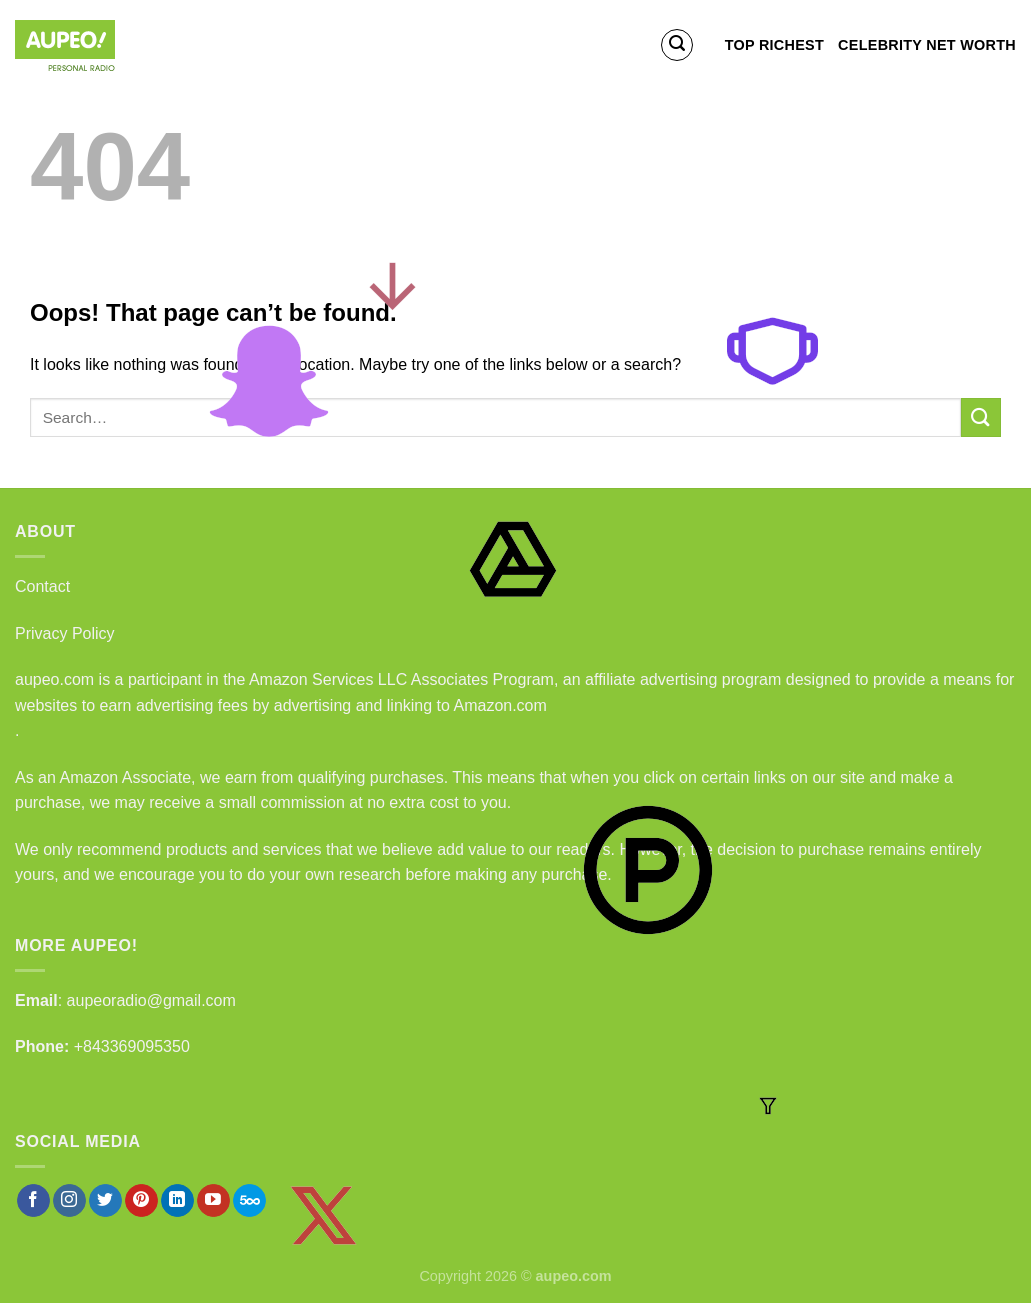  What do you see at coordinates (392, 286) in the screenshot?
I see `scroll down or view more content` at bounding box center [392, 286].